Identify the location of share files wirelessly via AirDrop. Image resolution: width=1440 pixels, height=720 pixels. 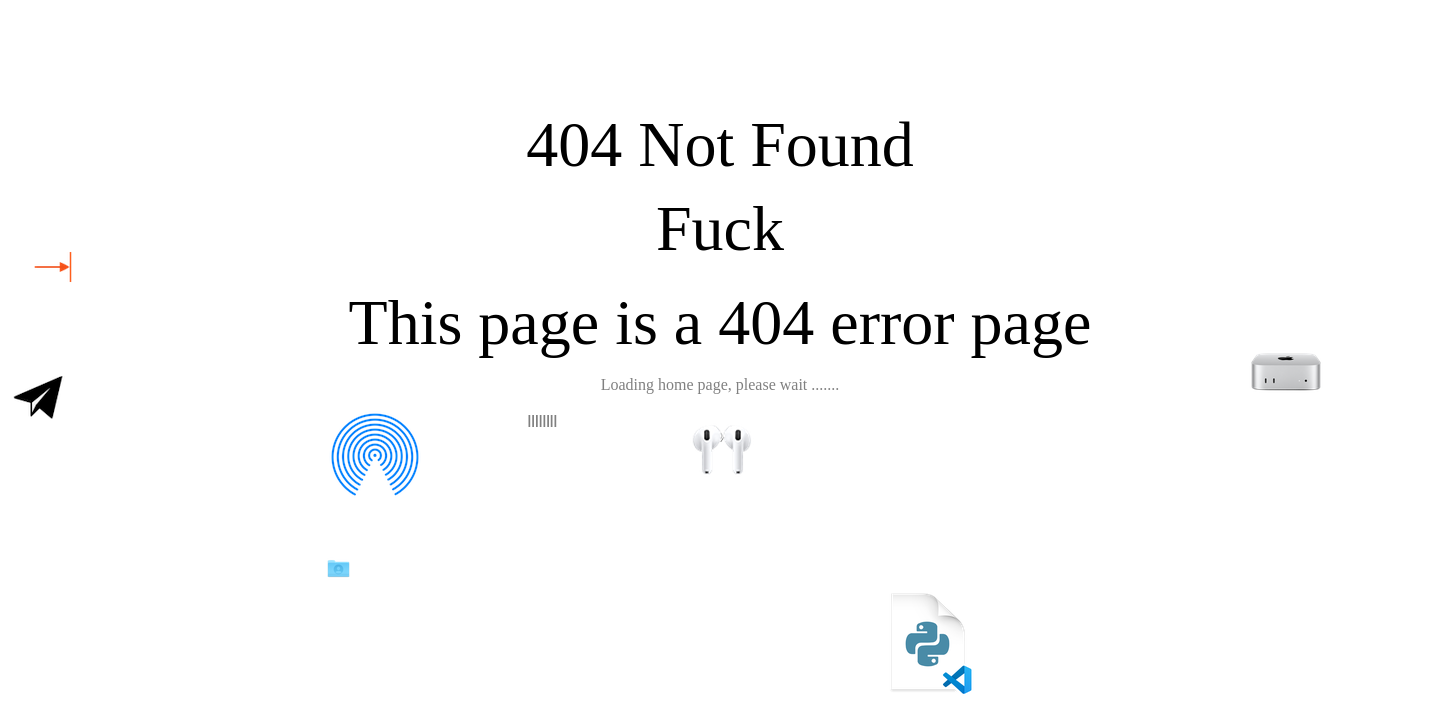
(375, 457).